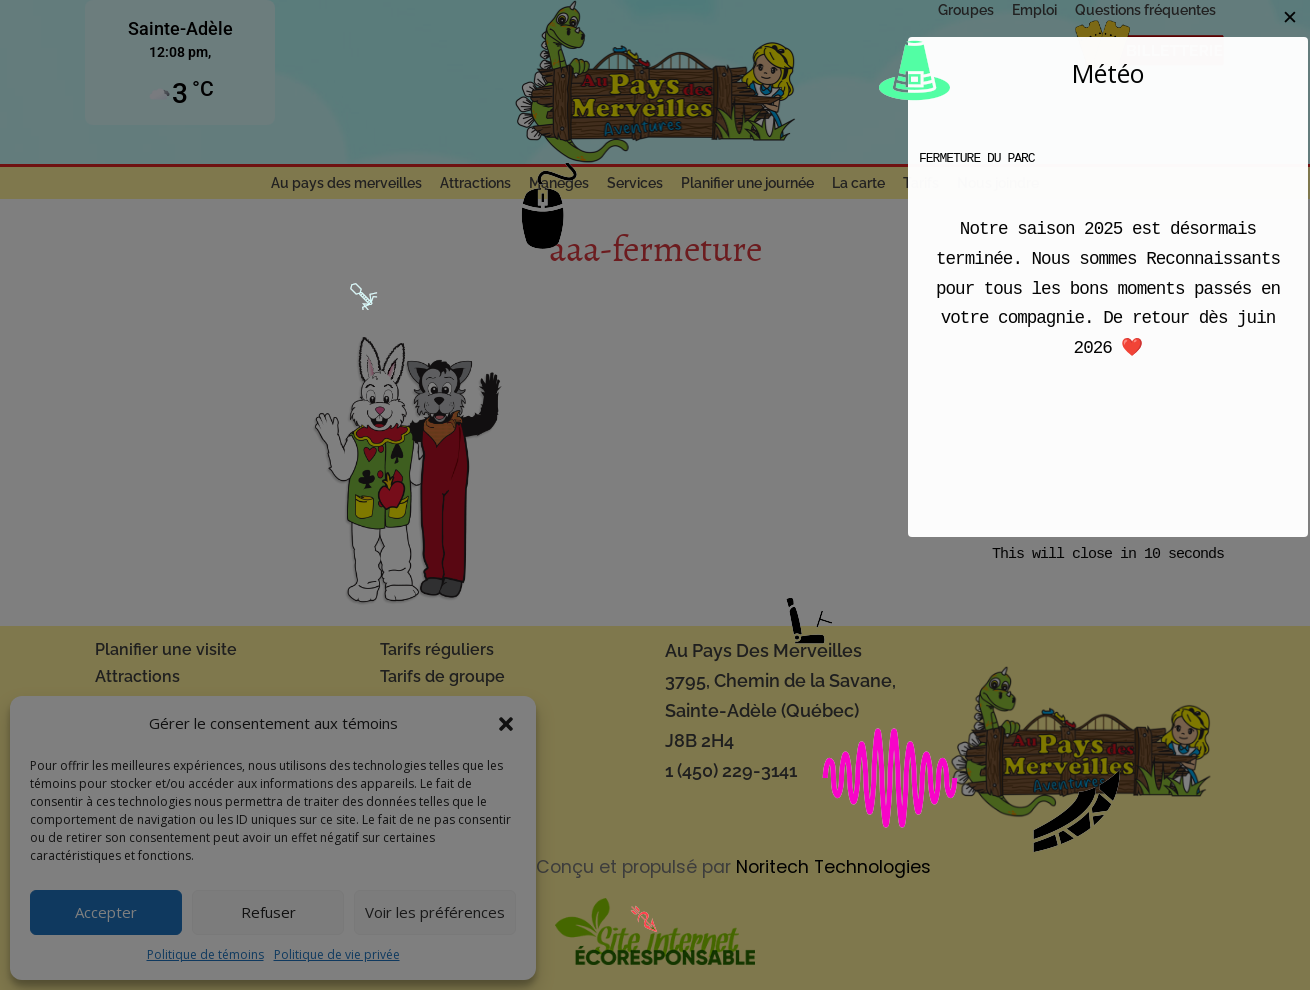 Image resolution: width=1310 pixels, height=990 pixels. What do you see at coordinates (809, 621) in the screenshot?
I see `adjust vehicle seat position` at bounding box center [809, 621].